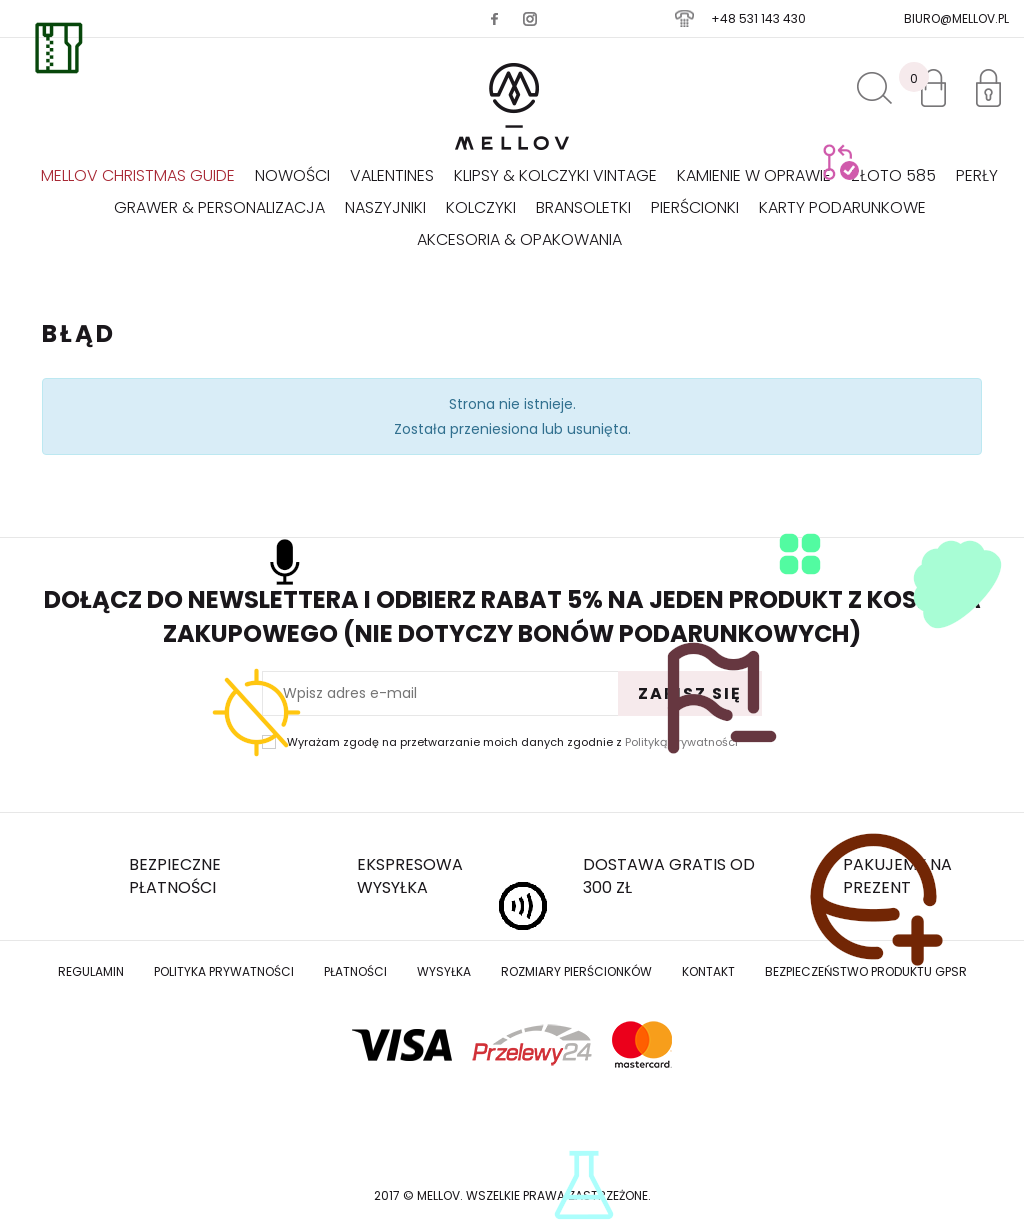  What do you see at coordinates (523, 906) in the screenshot?
I see `tap to pay with contactless payment` at bounding box center [523, 906].